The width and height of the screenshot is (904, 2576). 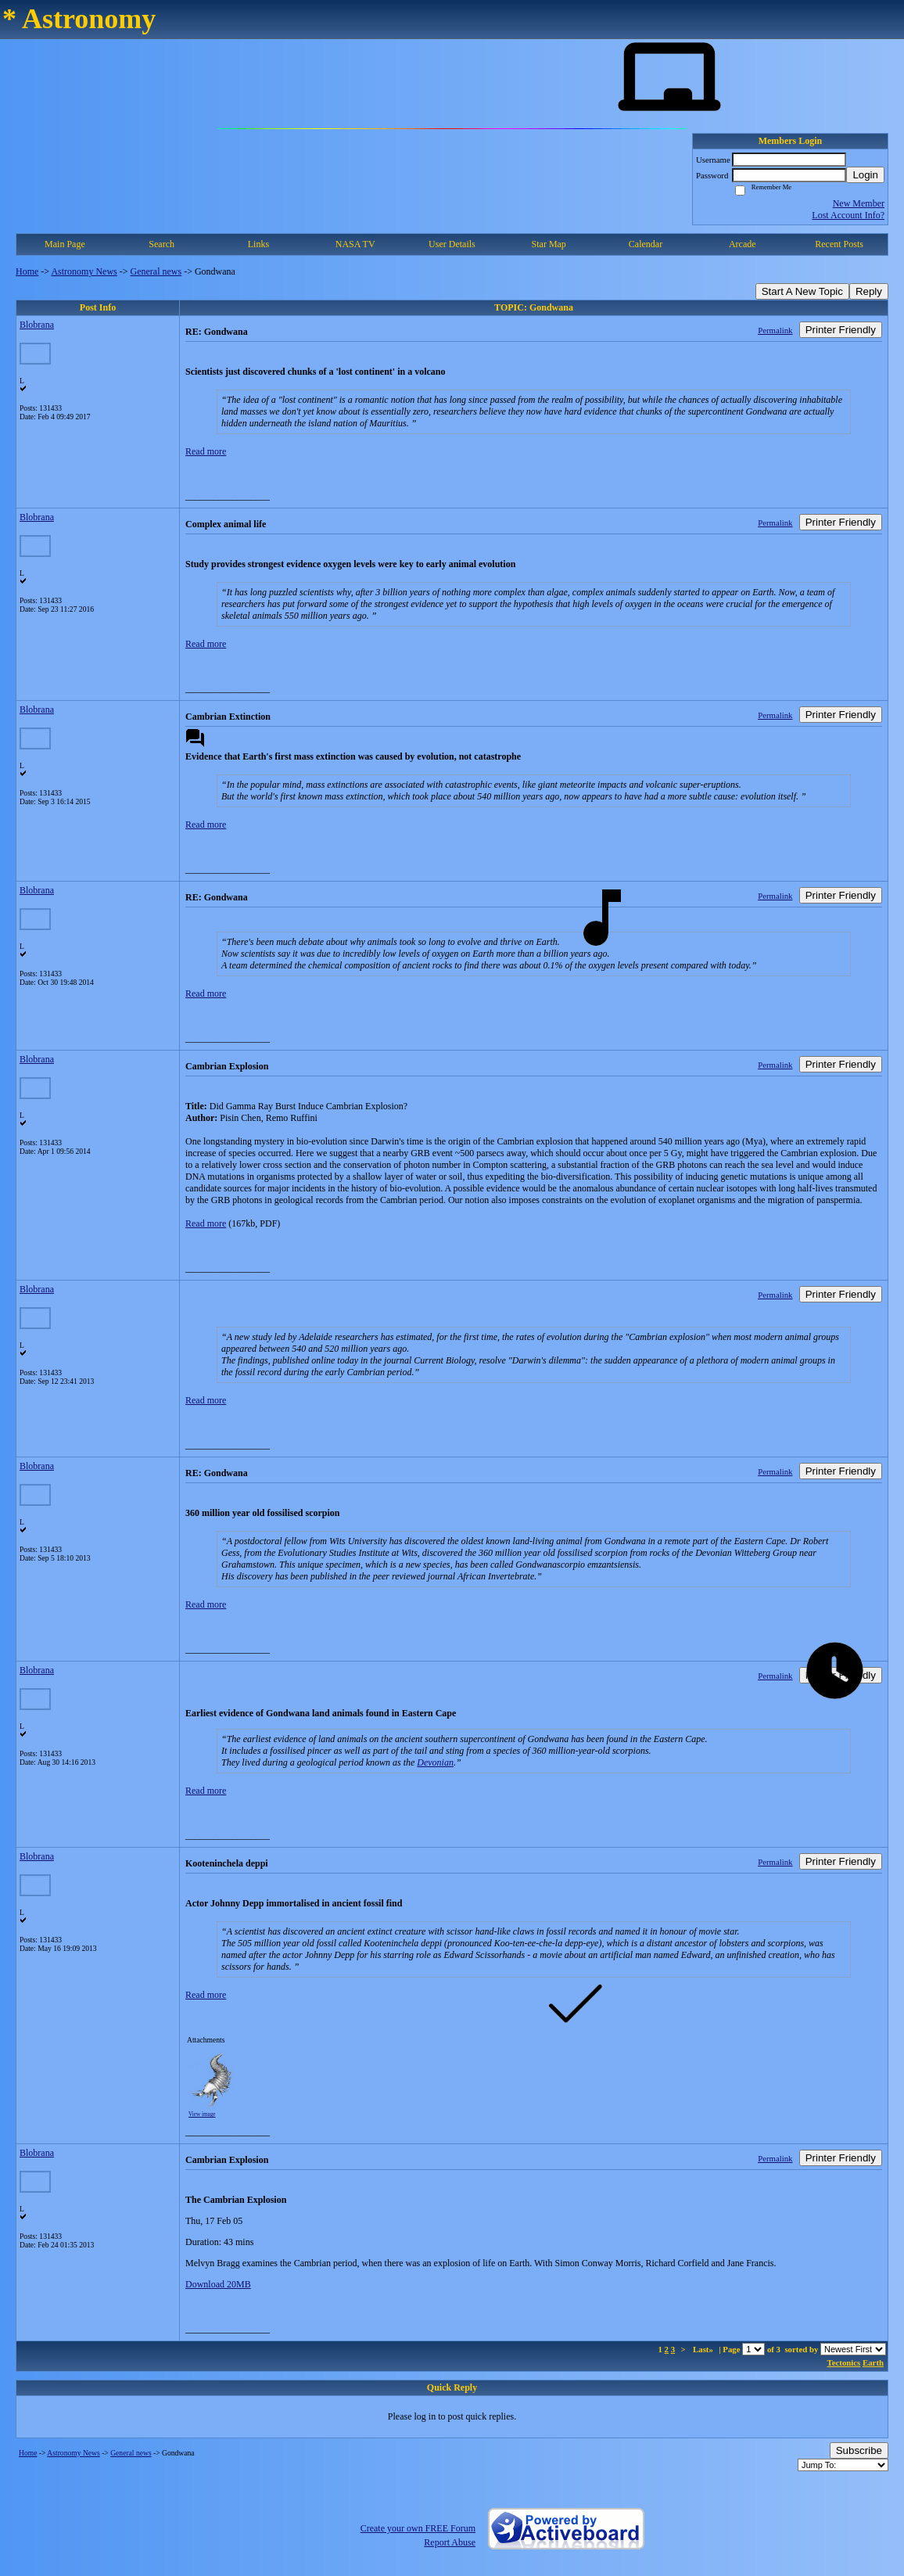 What do you see at coordinates (669, 77) in the screenshot?
I see `access presentation or teaching mode` at bounding box center [669, 77].